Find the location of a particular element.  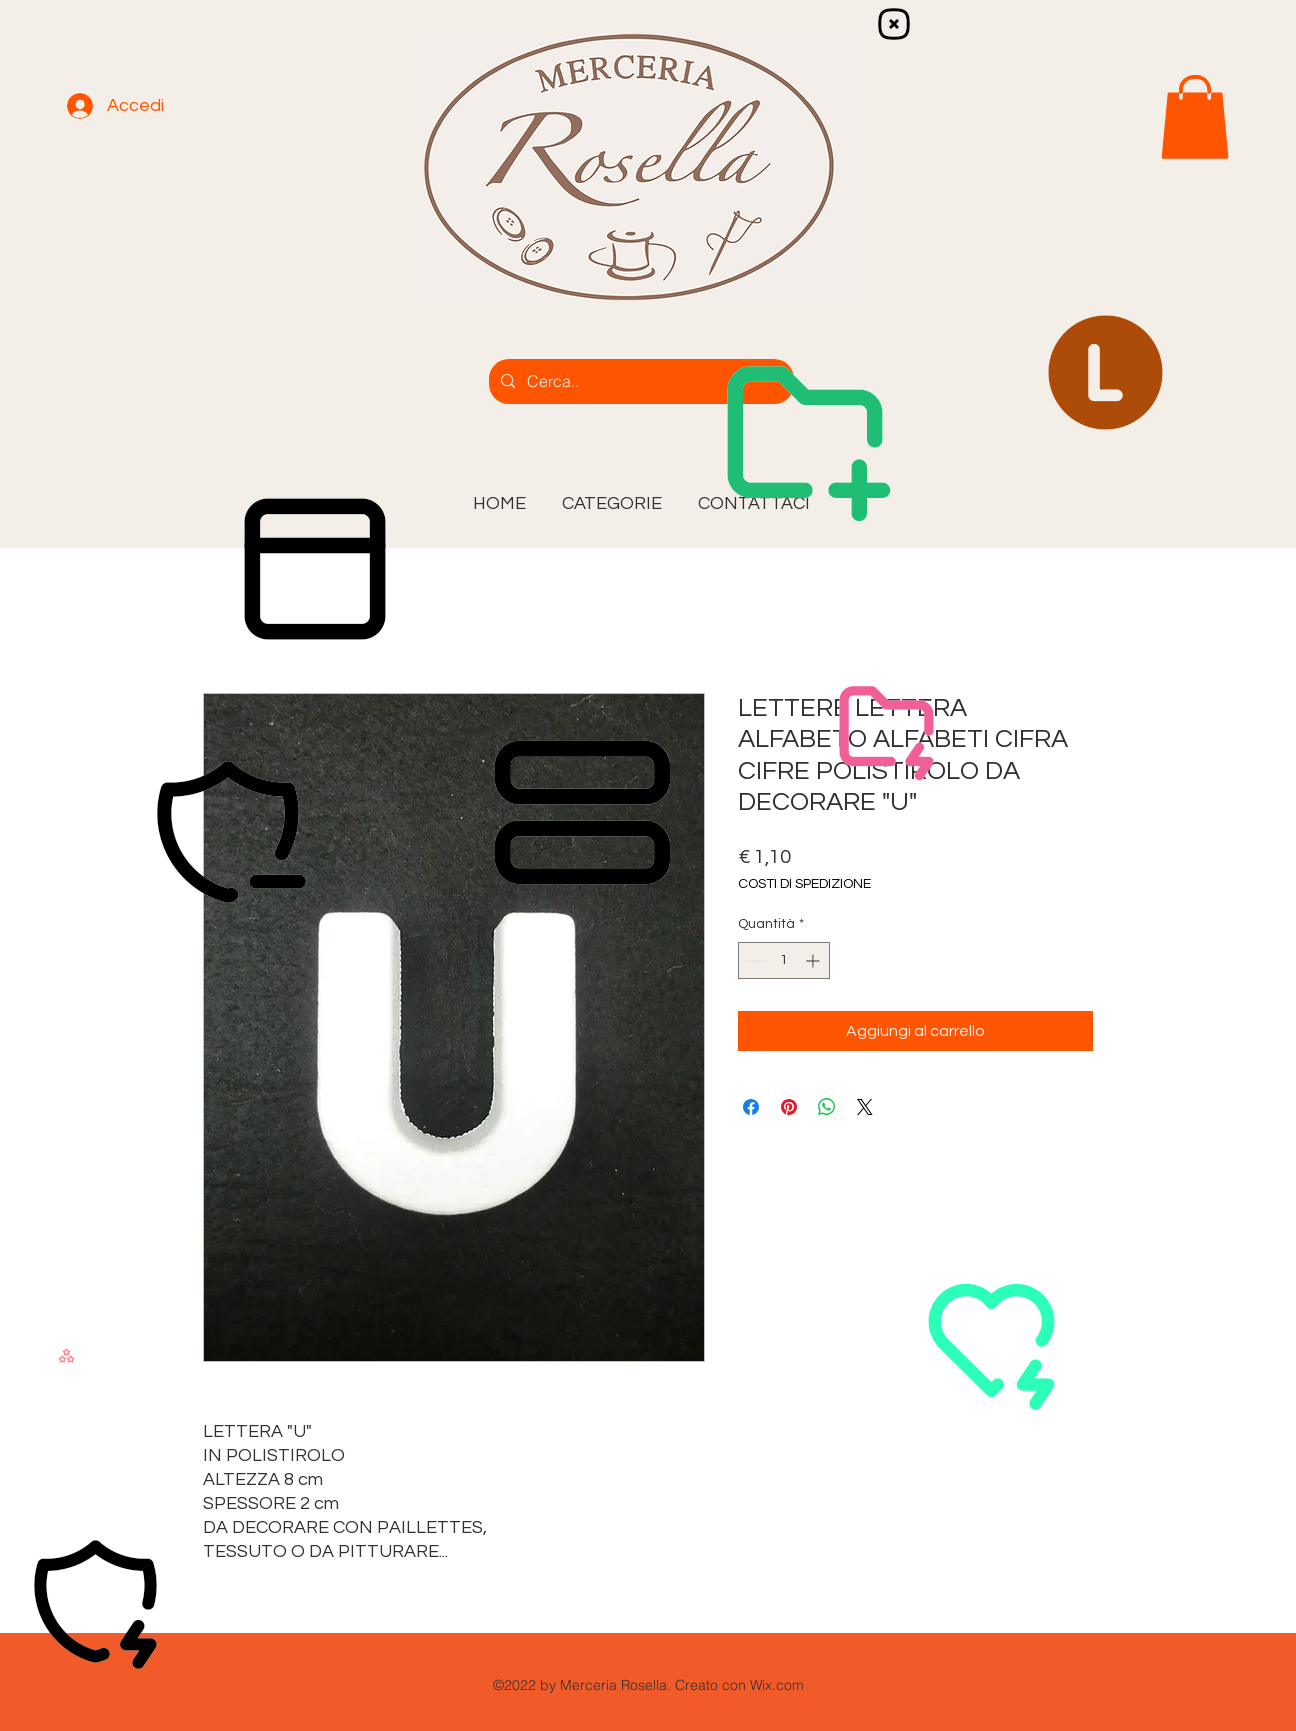

remove a security protection or permission is located at coordinates (228, 832).